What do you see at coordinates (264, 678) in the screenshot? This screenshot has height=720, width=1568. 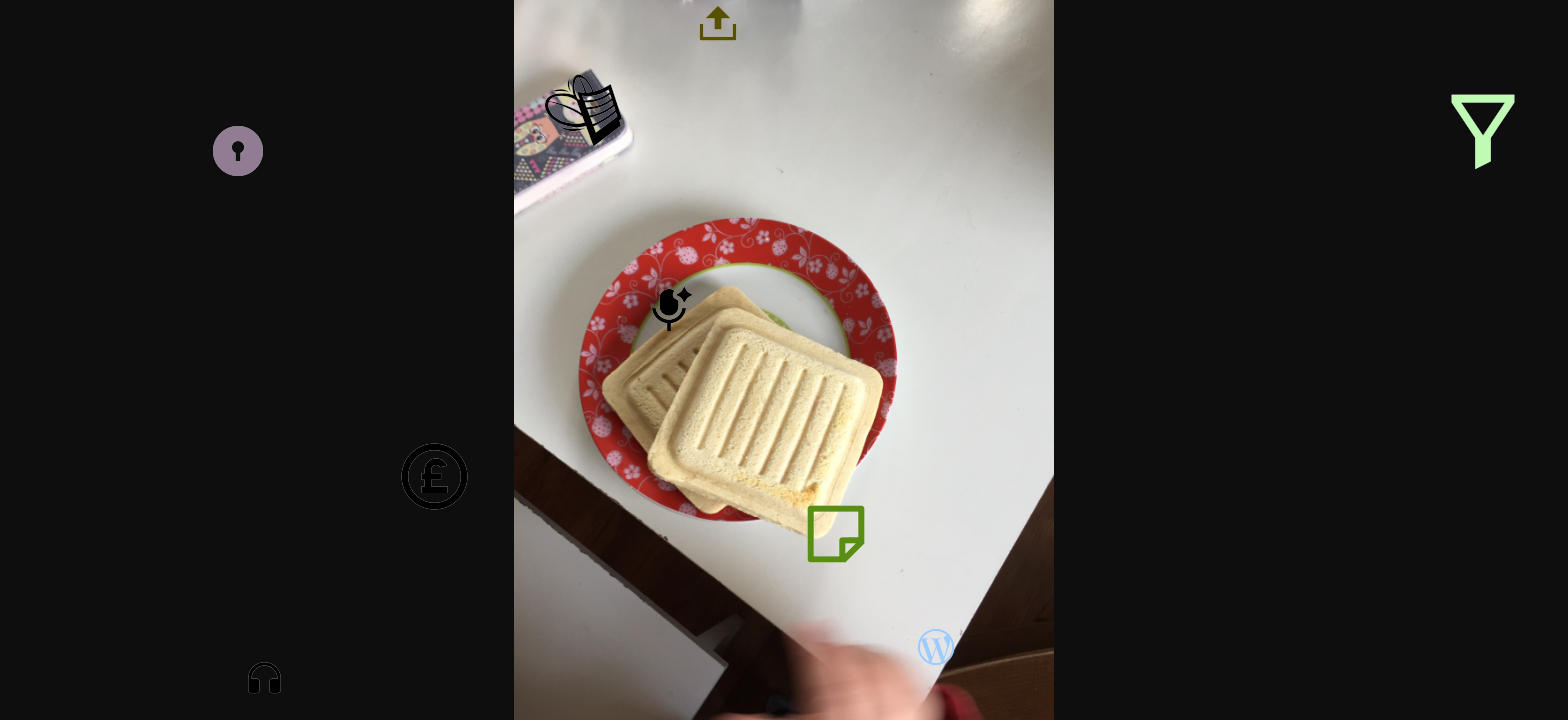 I see `access audio or music playback` at bounding box center [264, 678].